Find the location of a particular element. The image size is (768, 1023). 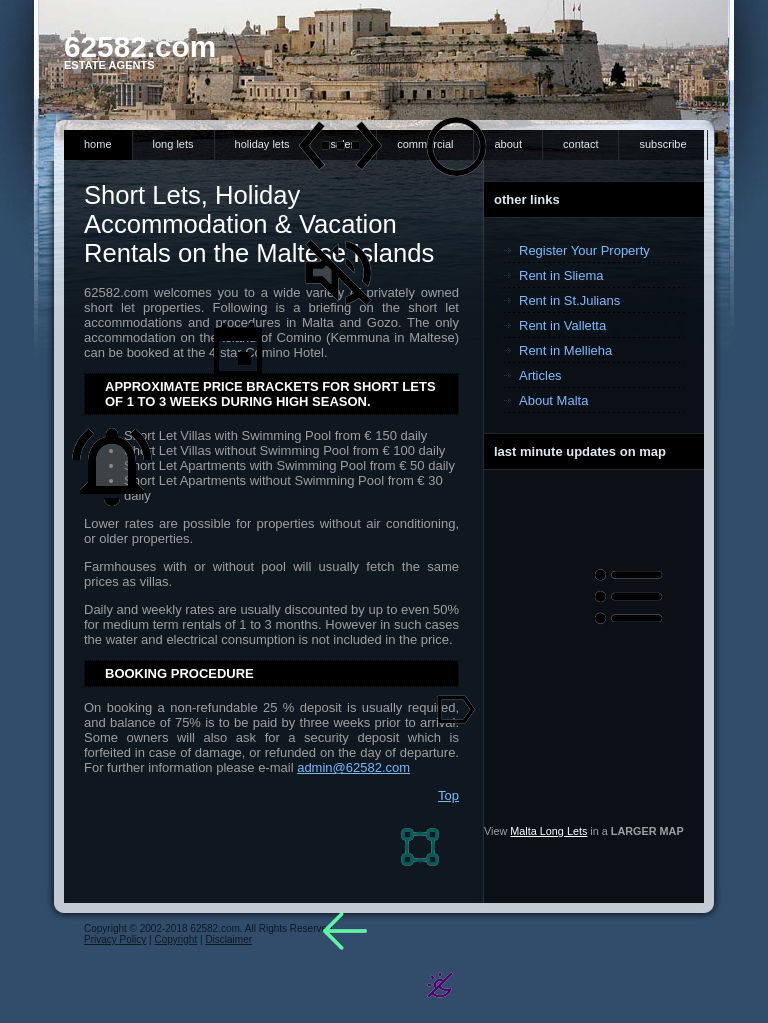

go back to the previous screen is located at coordinates (345, 931).